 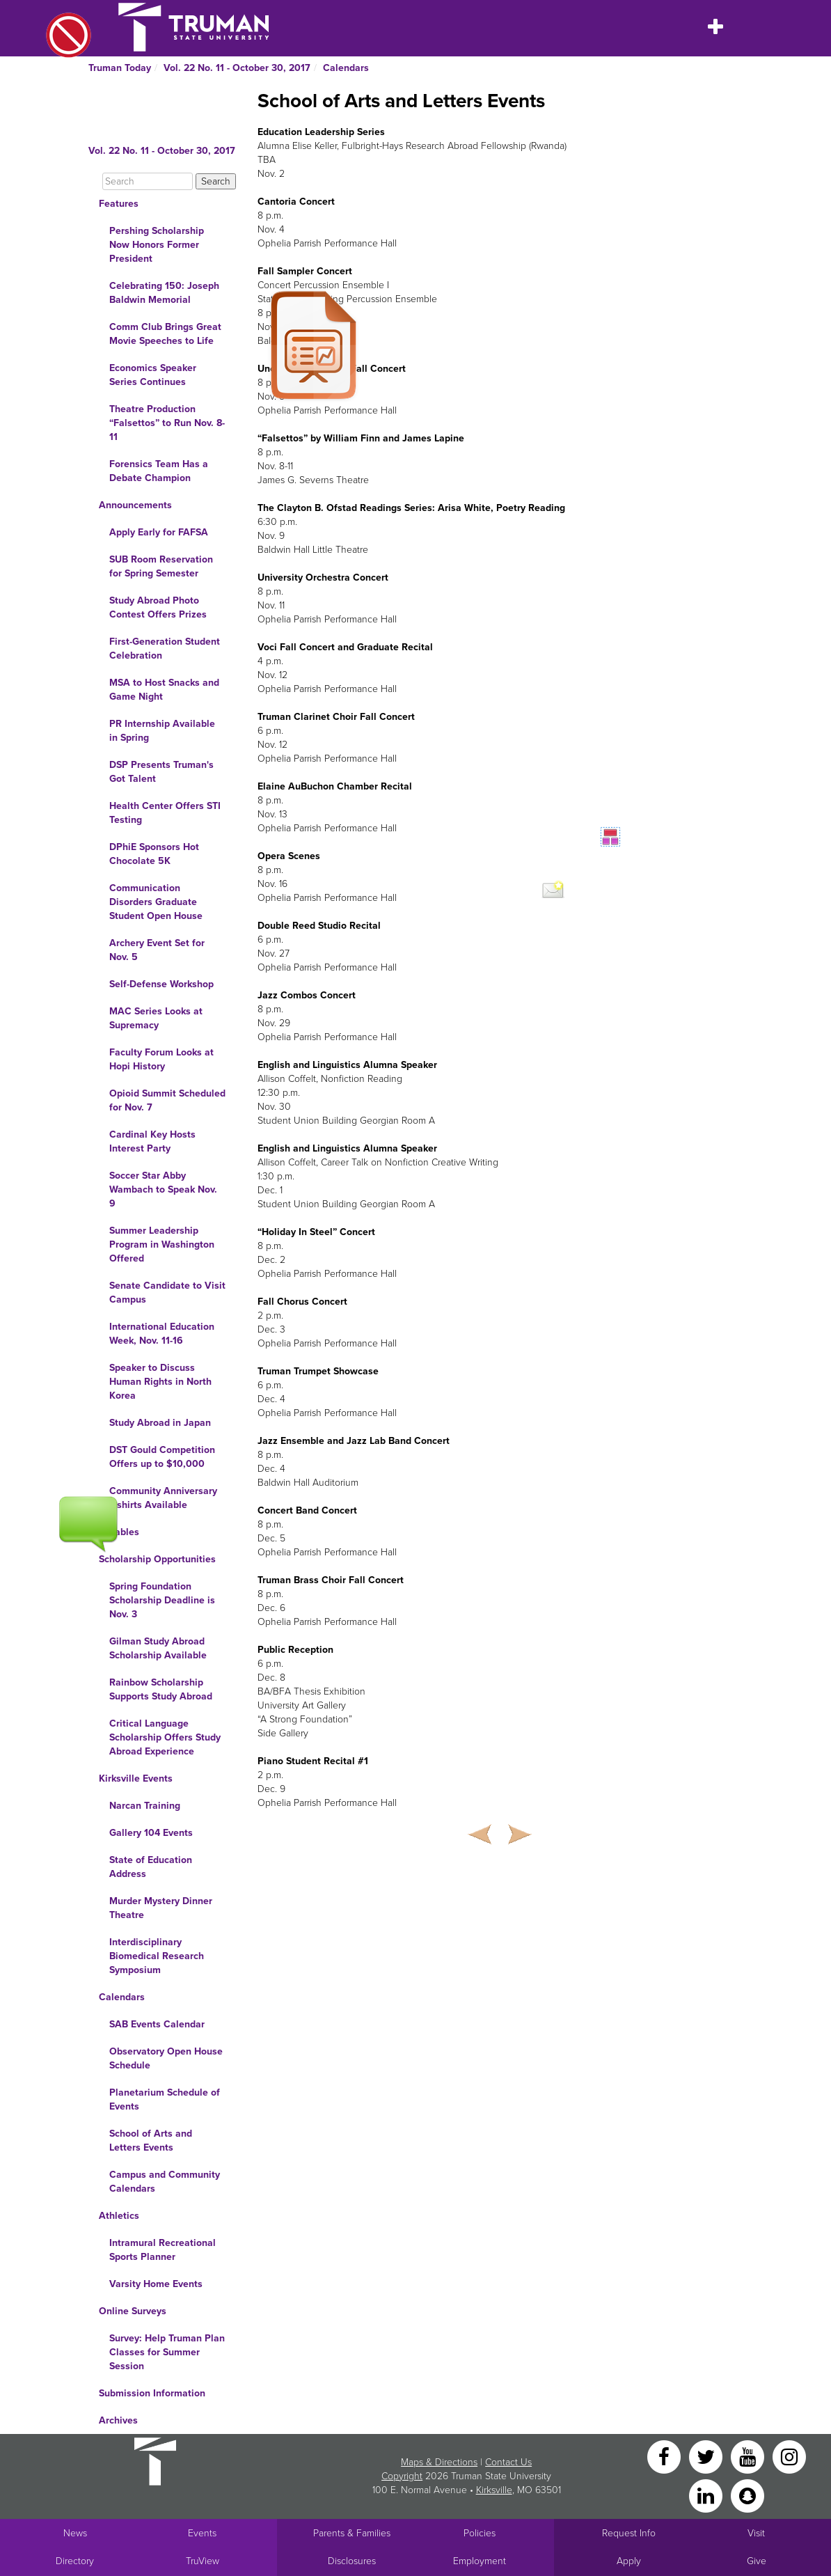 What do you see at coordinates (553, 890) in the screenshot?
I see `mark email as unread` at bounding box center [553, 890].